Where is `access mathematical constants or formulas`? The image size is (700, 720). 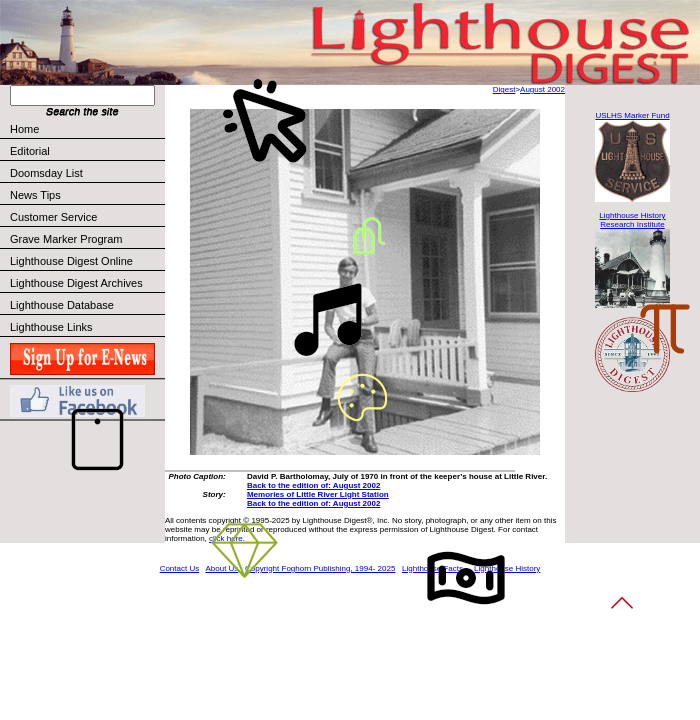 access mathematical constants or formulas is located at coordinates (665, 329).